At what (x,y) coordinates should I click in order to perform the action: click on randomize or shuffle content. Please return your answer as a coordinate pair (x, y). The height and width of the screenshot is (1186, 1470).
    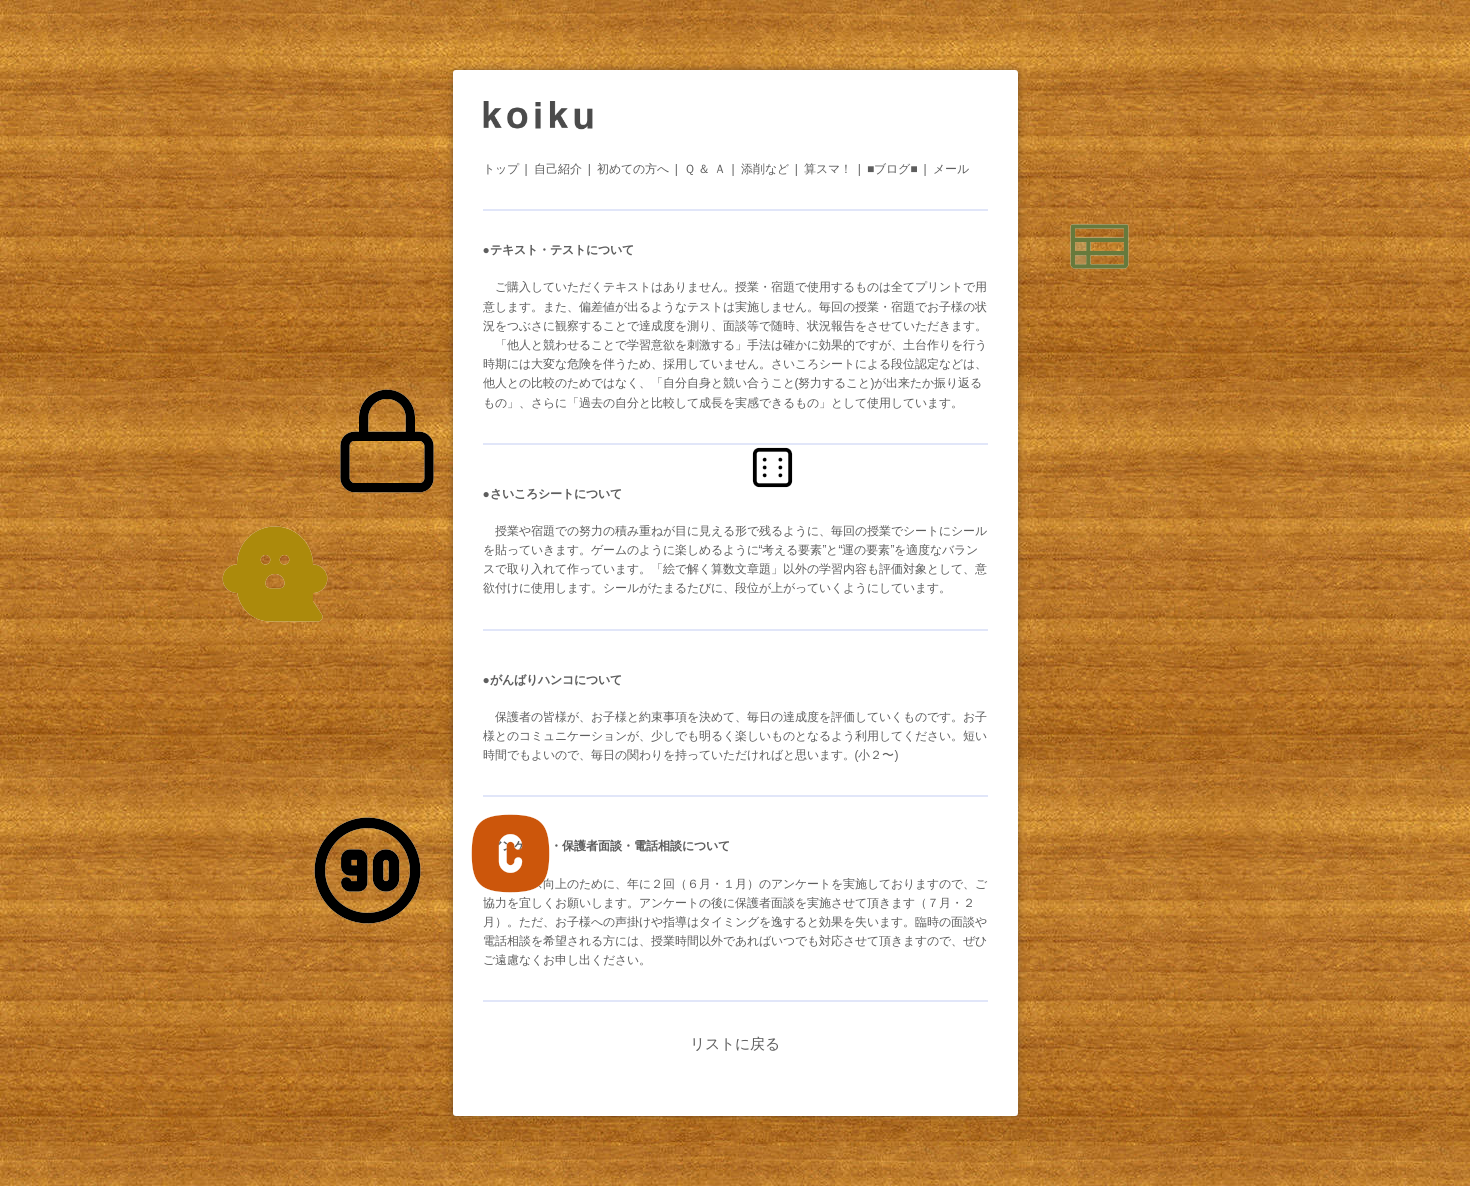
    Looking at the image, I should click on (772, 467).